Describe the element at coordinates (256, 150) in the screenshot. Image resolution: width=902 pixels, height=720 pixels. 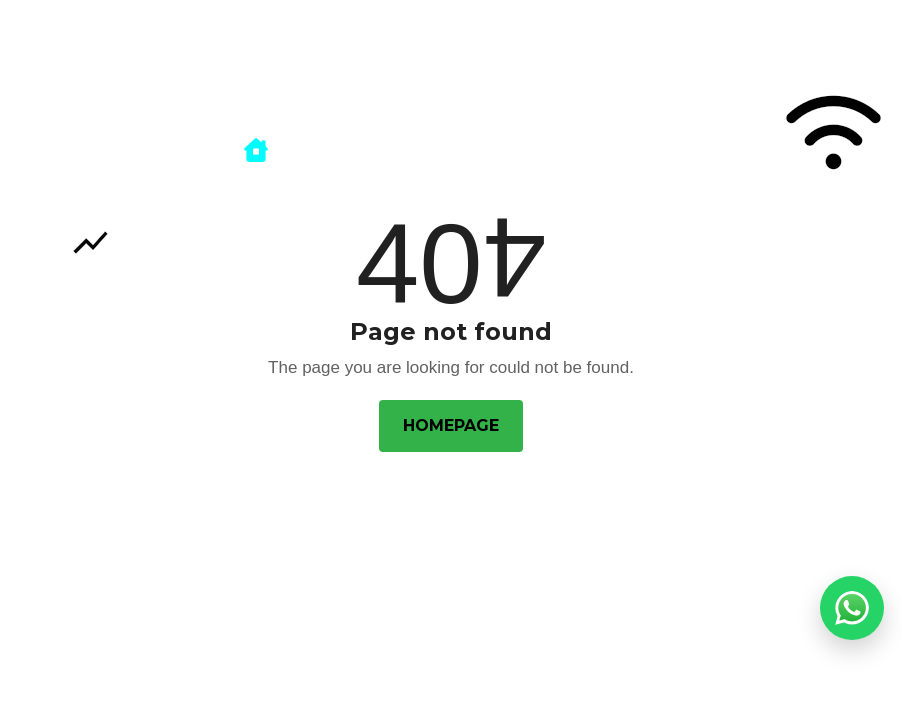
I see `navigate to home screen` at that location.